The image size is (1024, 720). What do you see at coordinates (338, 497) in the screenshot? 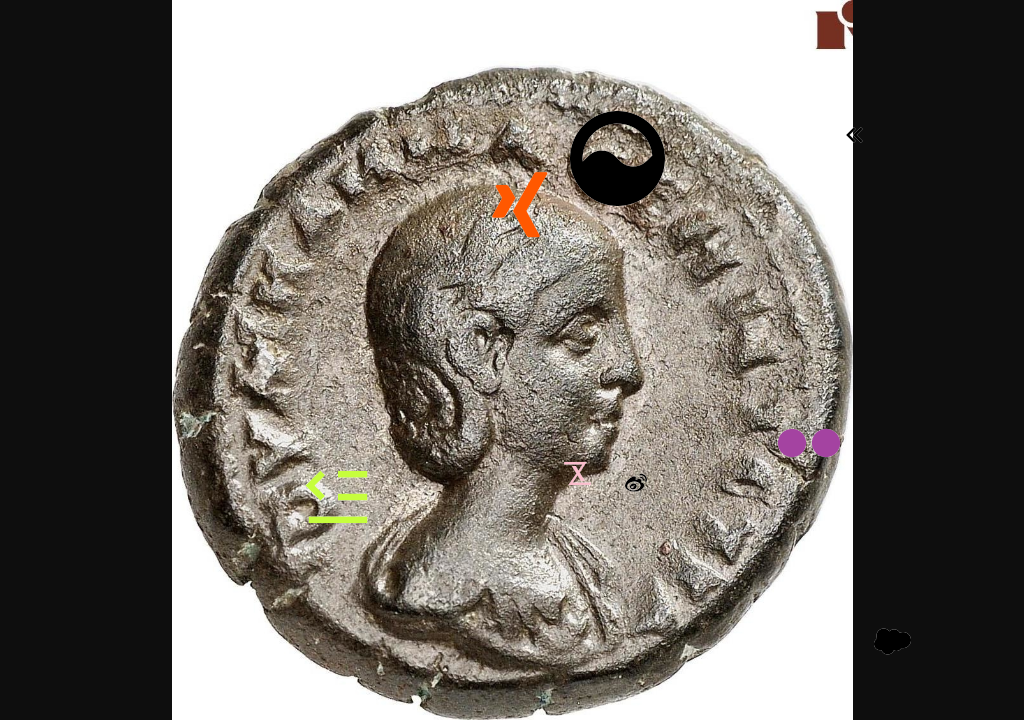
I see `collapse the sidebar menu` at bounding box center [338, 497].